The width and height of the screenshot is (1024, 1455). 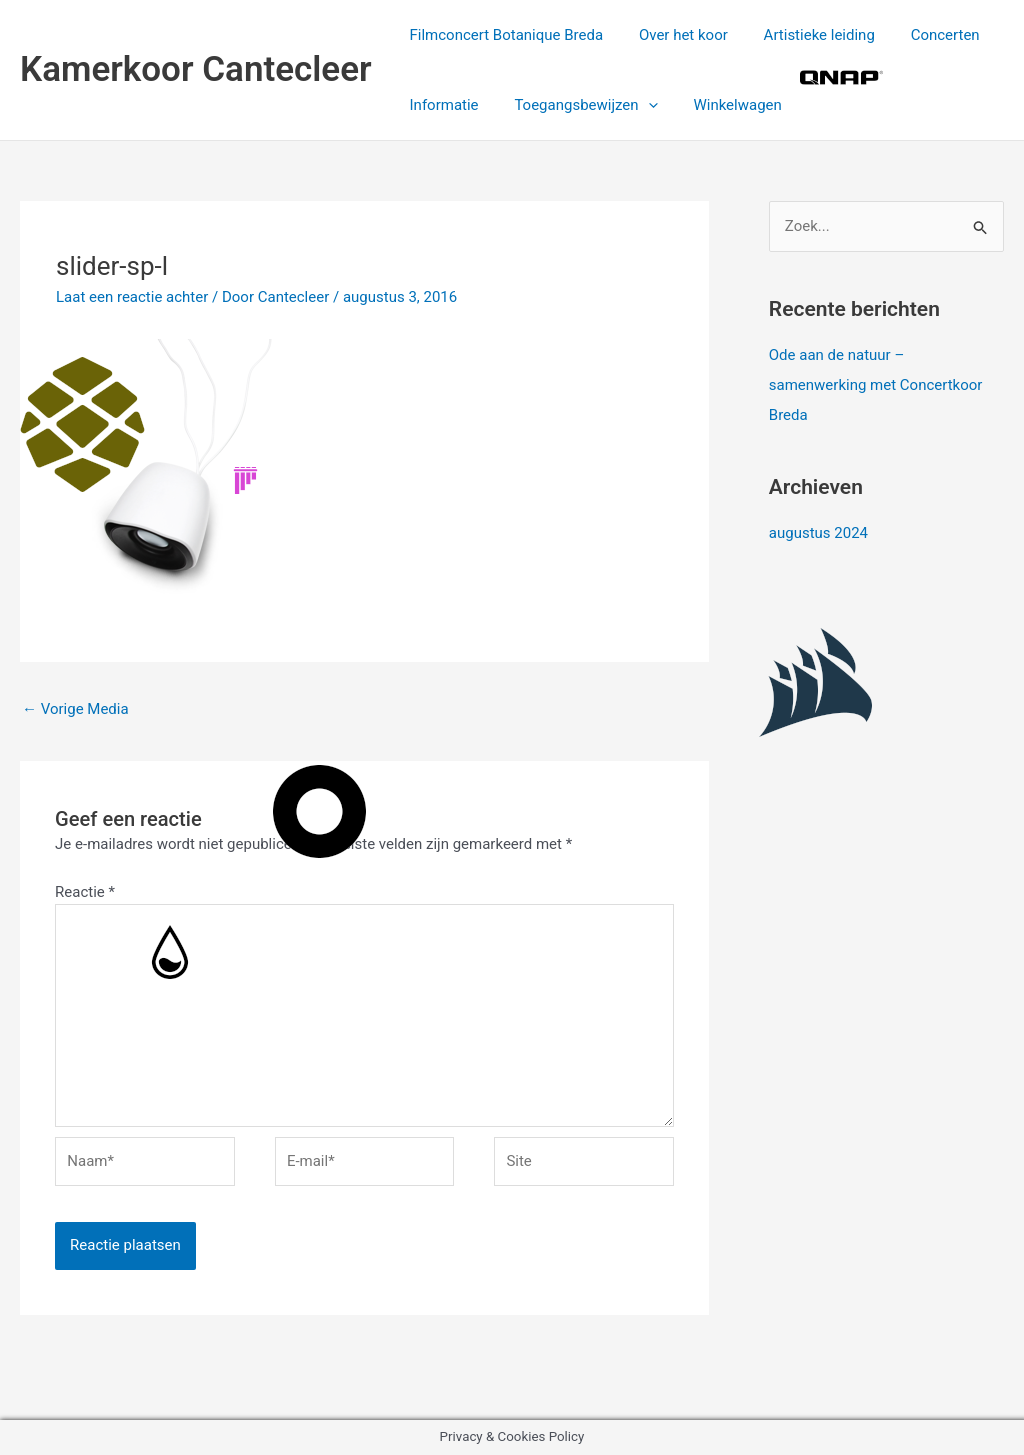 What do you see at coordinates (815, 682) in the screenshot?
I see `corsair brand or product identifier` at bounding box center [815, 682].